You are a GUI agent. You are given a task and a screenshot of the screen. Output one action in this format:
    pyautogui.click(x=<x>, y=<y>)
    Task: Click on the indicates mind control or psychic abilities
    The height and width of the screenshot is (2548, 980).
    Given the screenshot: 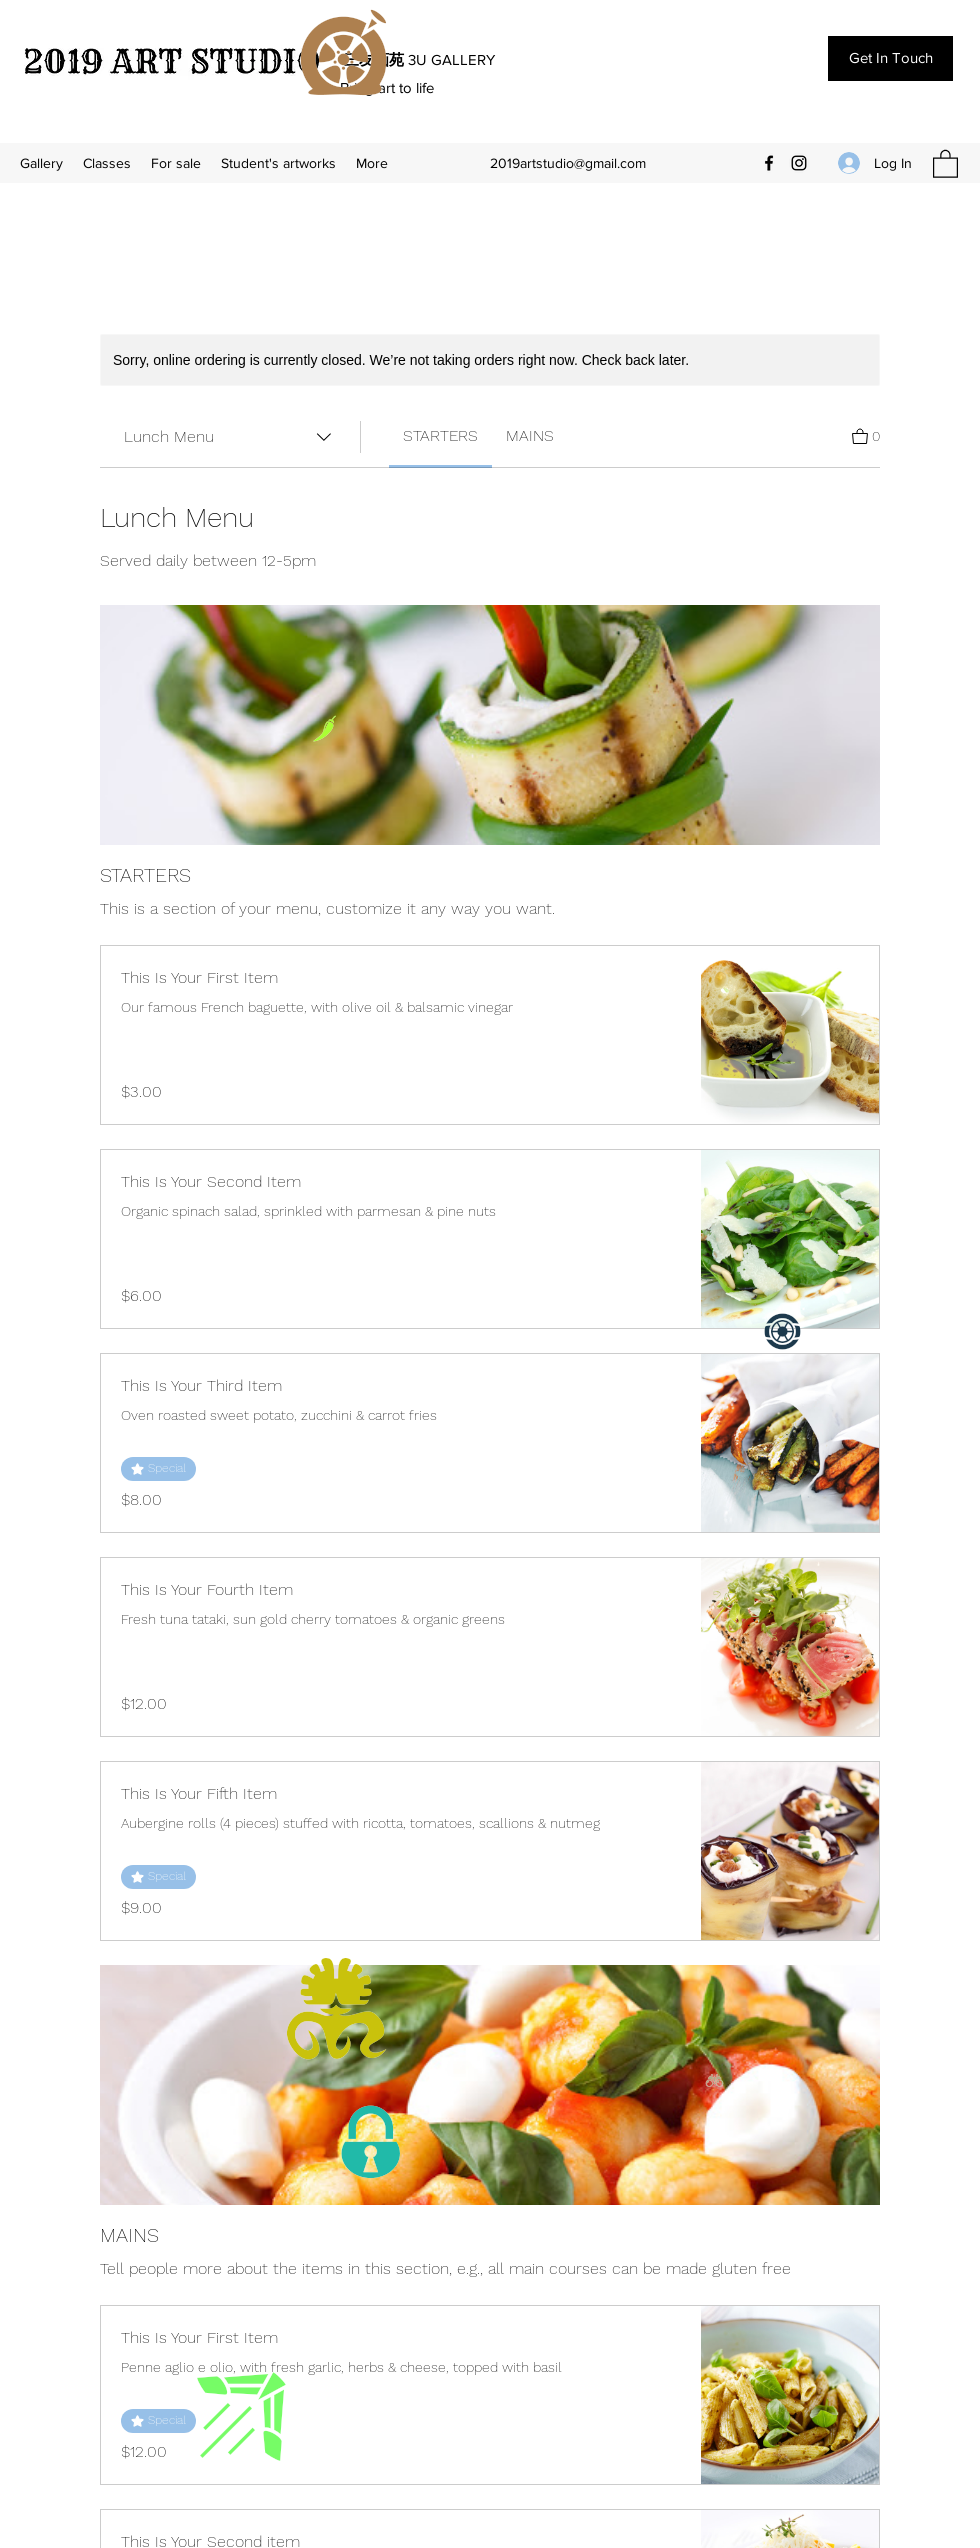 What is the action you would take?
    pyautogui.click(x=336, y=2009)
    